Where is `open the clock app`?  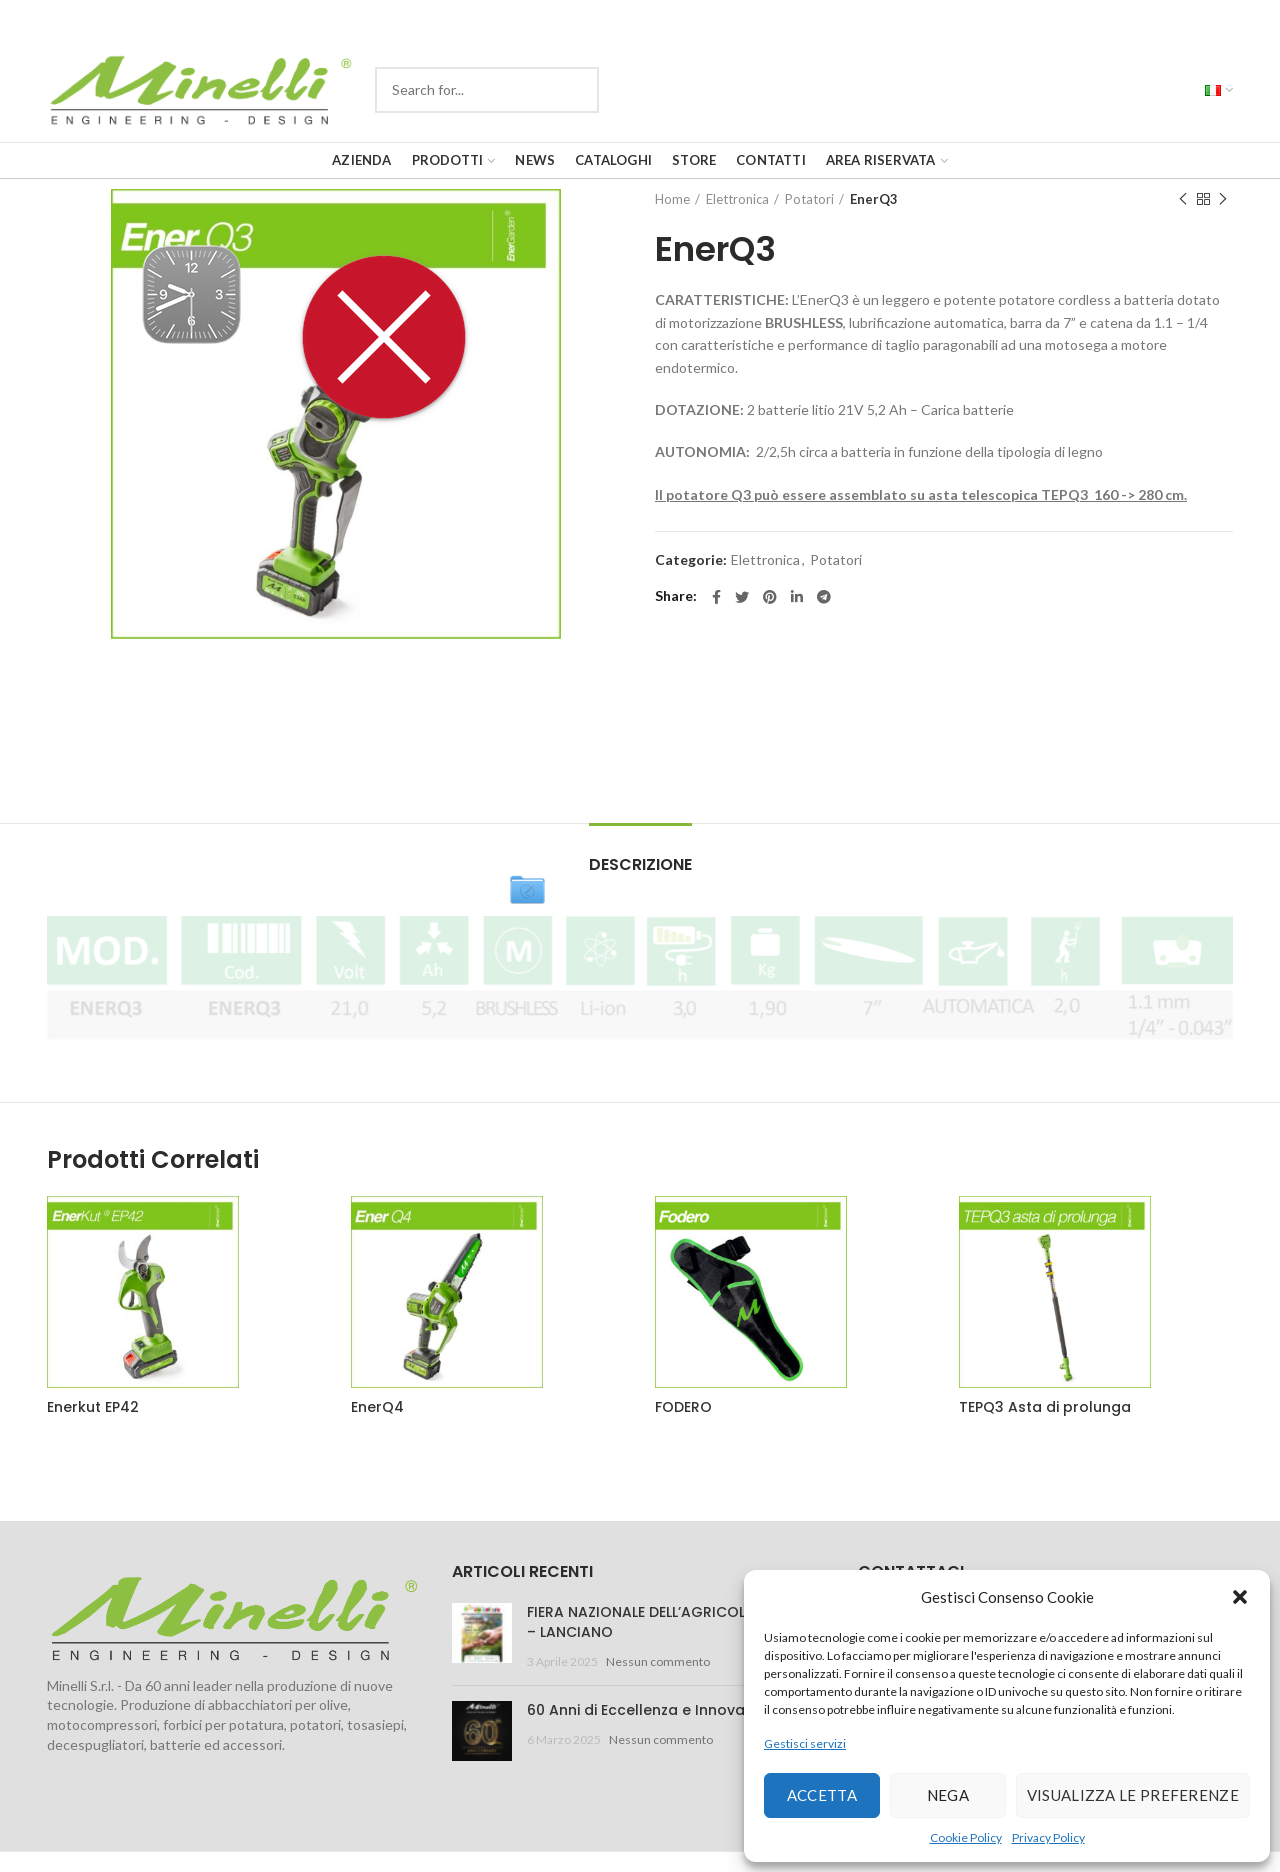 open the clock app is located at coordinates (191, 294).